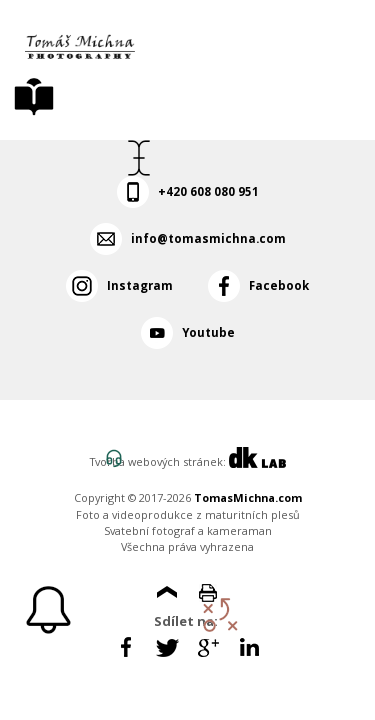 The image size is (375, 720). Describe the element at coordinates (219, 615) in the screenshot. I see `view game plan or strategy` at that location.